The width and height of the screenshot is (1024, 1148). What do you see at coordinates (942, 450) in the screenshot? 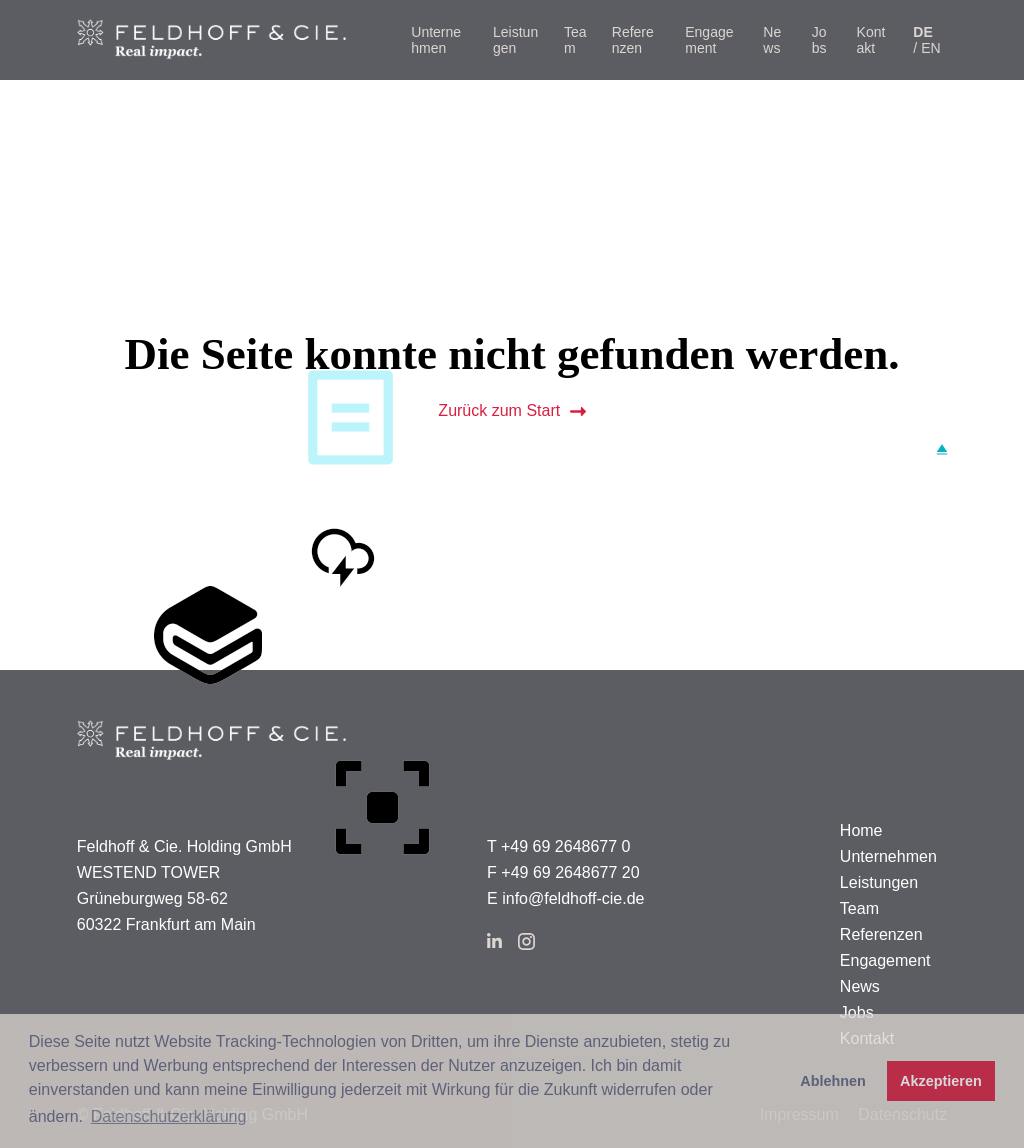
I see `eject media or disc` at bounding box center [942, 450].